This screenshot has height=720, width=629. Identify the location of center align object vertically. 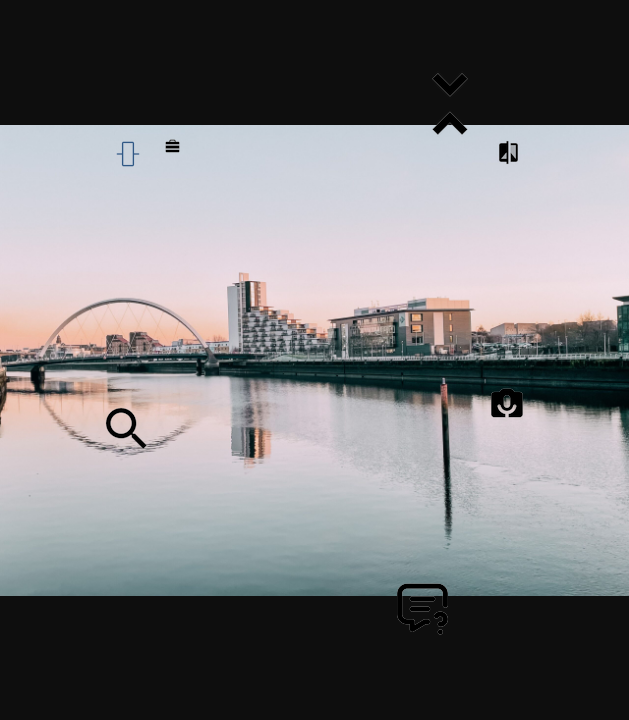
(128, 154).